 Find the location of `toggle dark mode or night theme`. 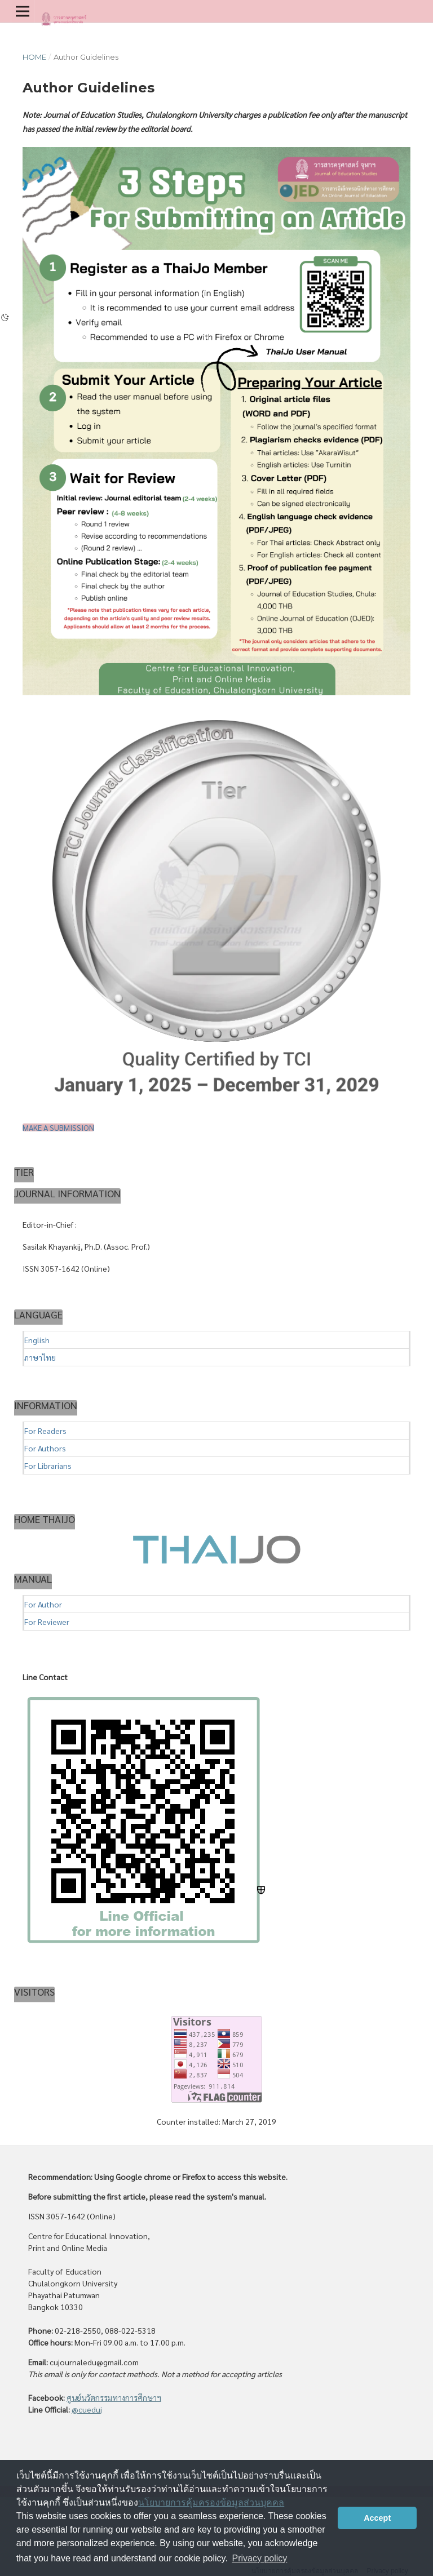

toggle dark mode or night theme is located at coordinates (5, 317).